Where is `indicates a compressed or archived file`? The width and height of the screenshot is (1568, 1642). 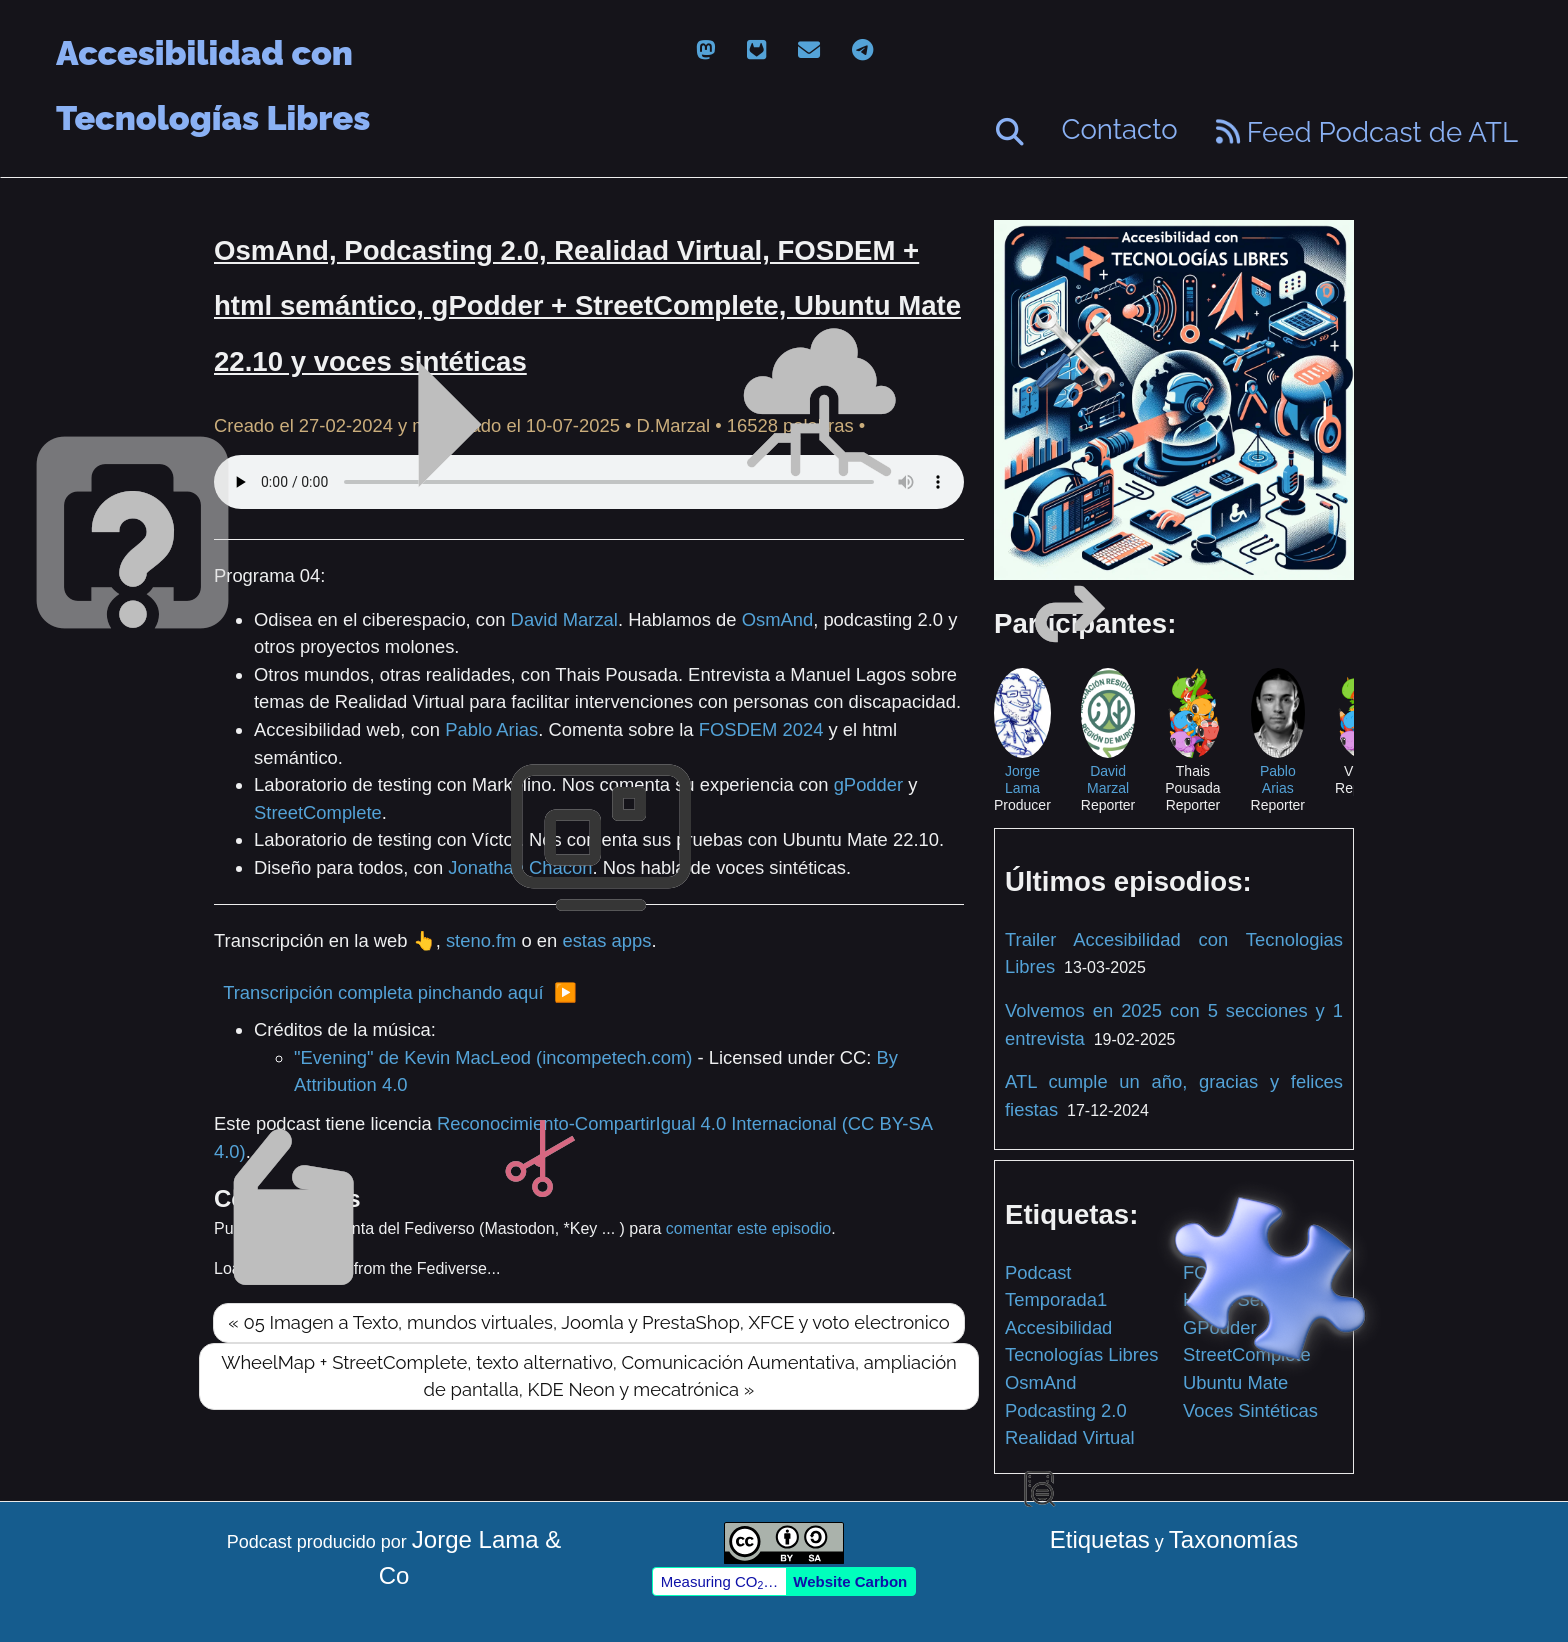 indicates a compressed or archived file is located at coordinates (293, 1189).